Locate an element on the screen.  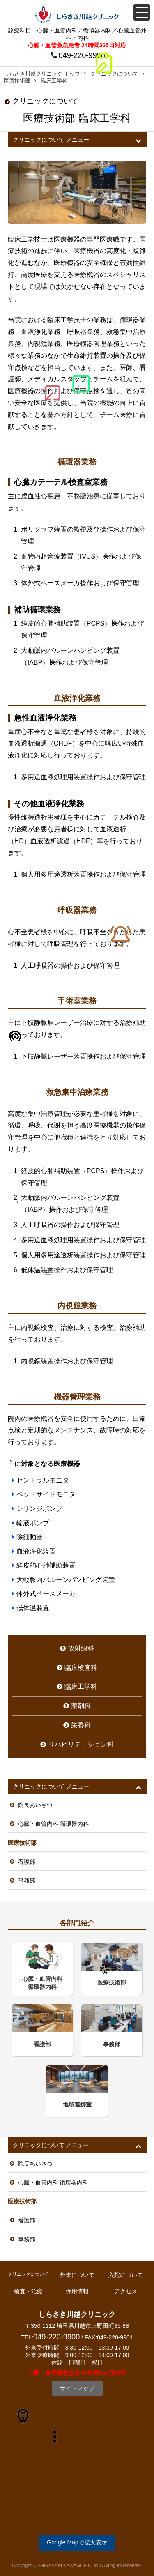
move content outside the current container is located at coordinates (53, 393).